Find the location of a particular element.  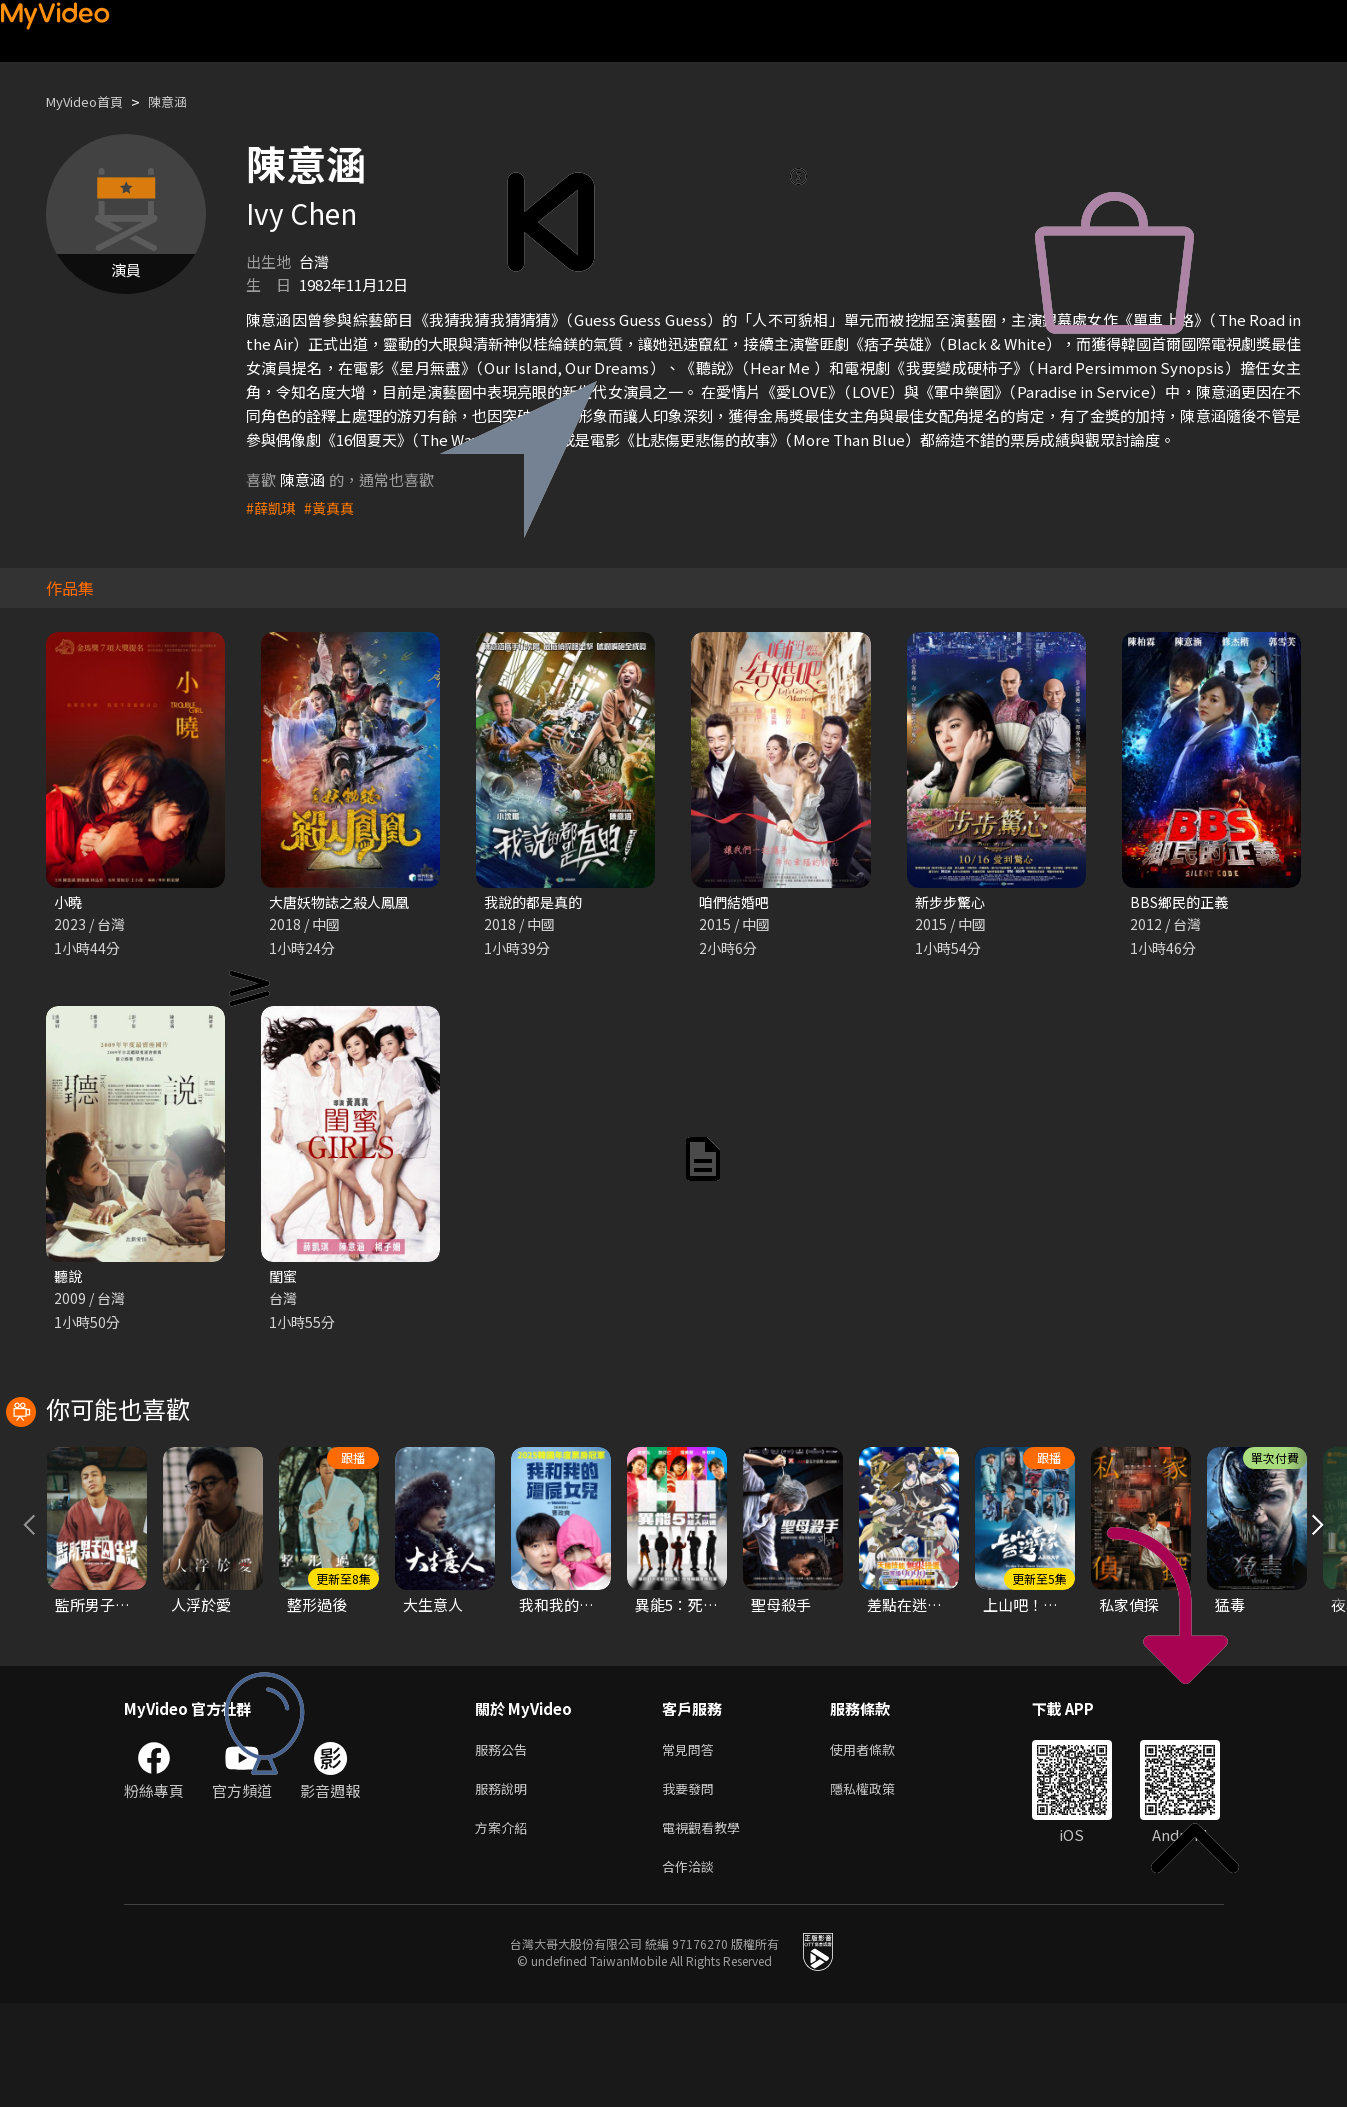

greater than or equal to mathematical operator is located at coordinates (249, 988).